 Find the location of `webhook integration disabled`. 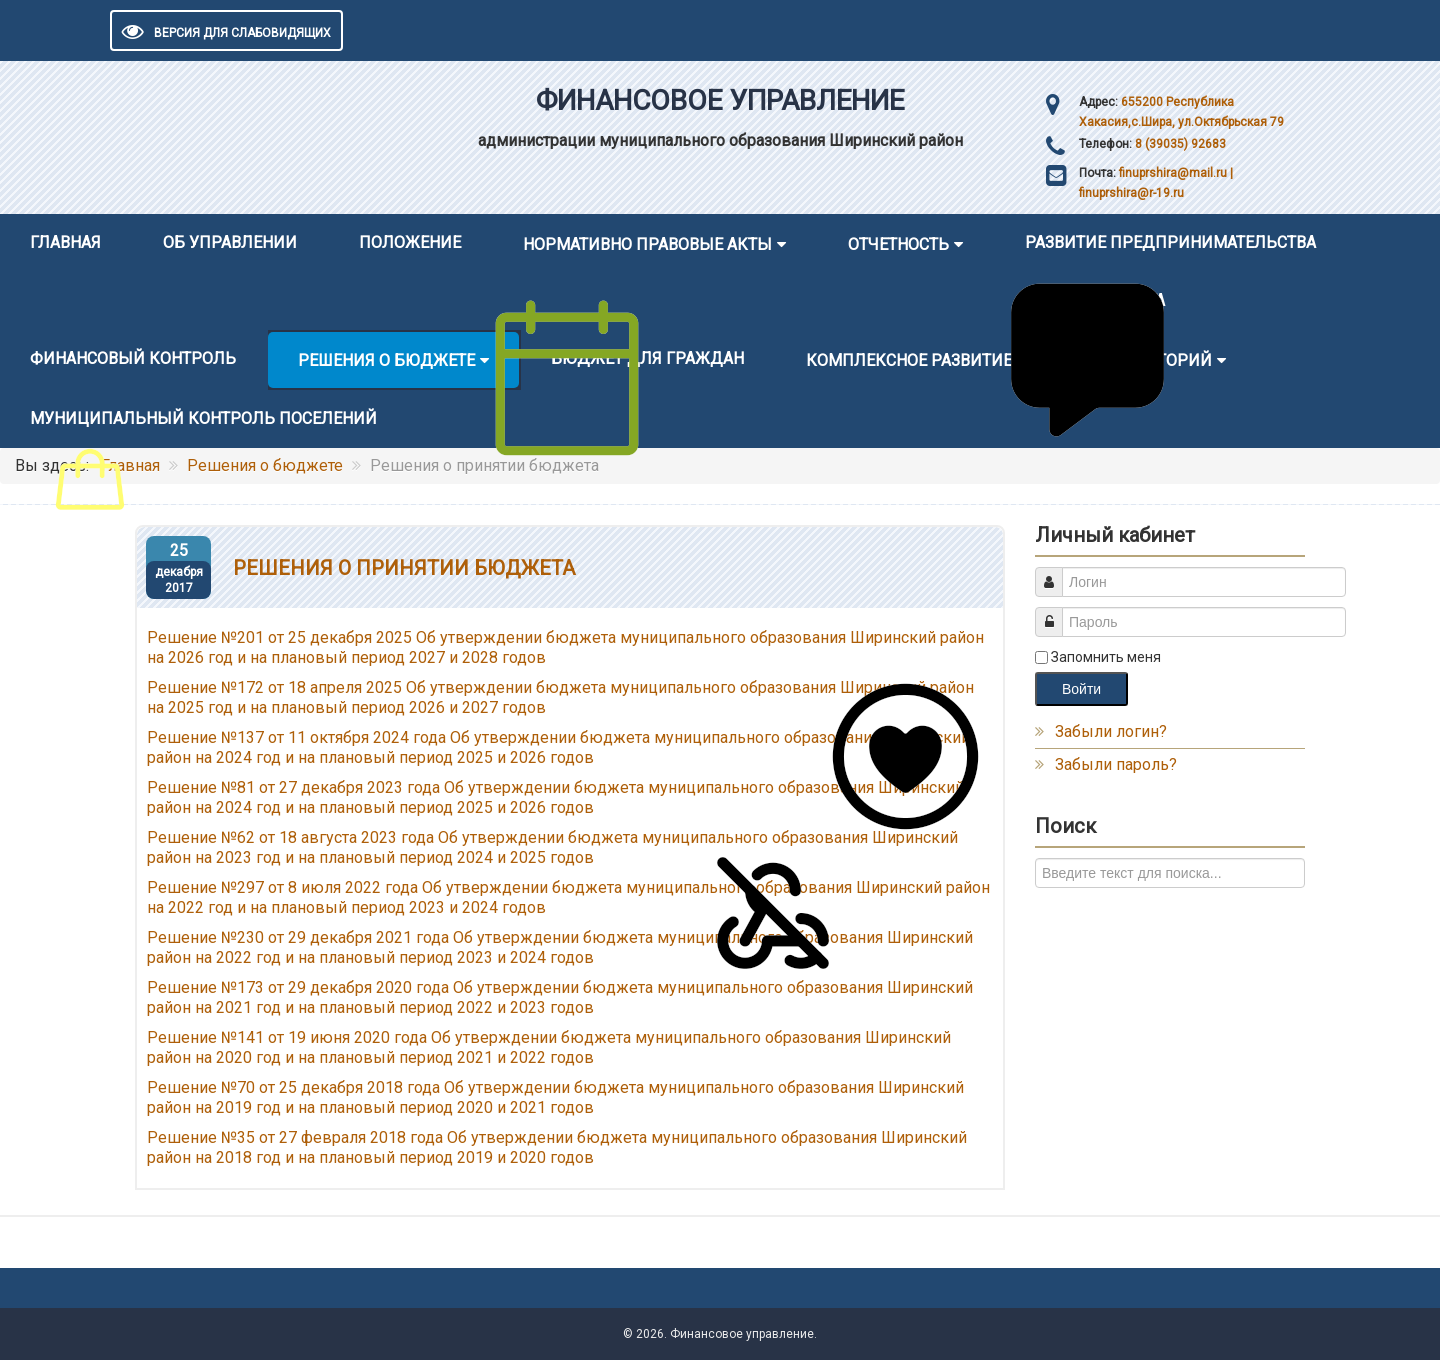

webhook integration disabled is located at coordinates (773, 913).